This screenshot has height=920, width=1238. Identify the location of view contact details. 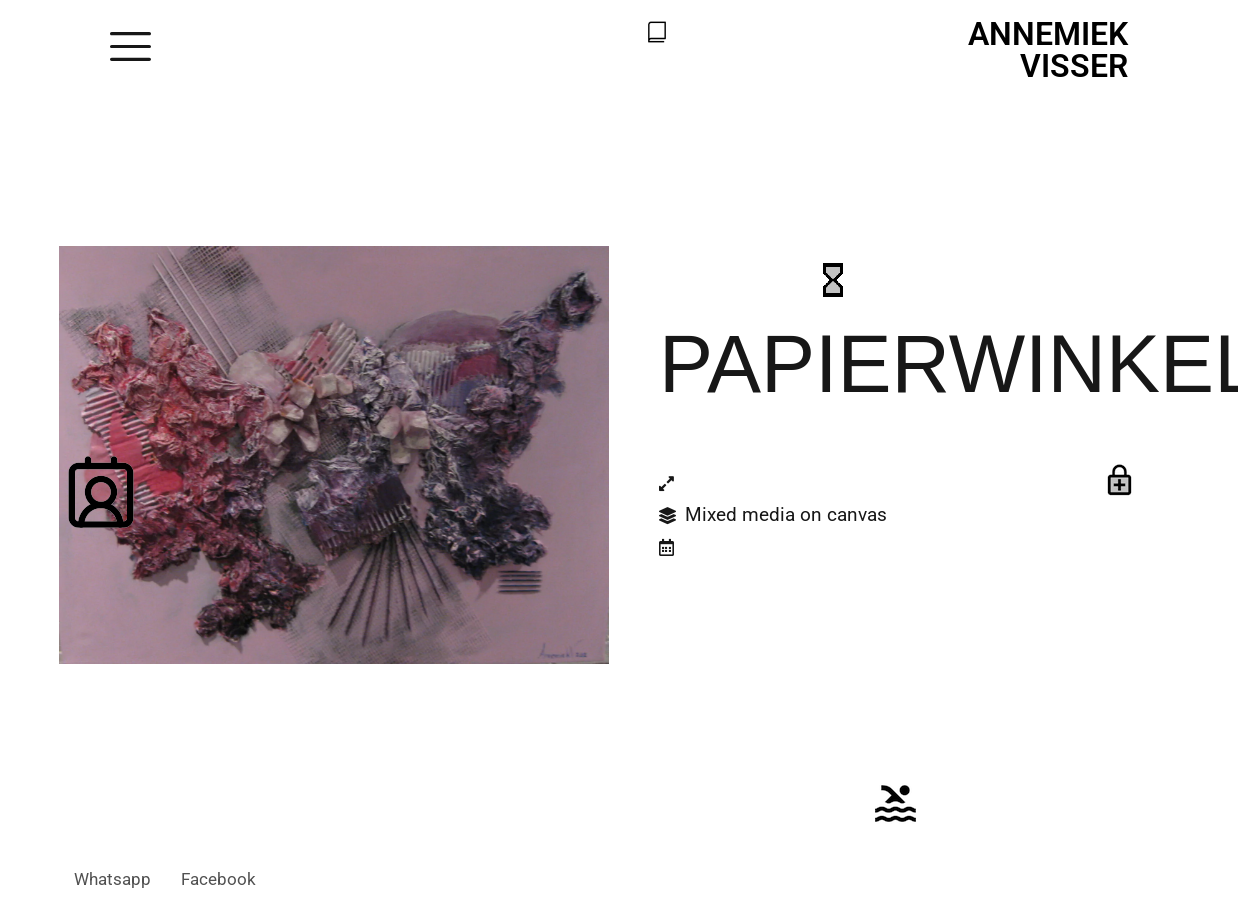
(101, 492).